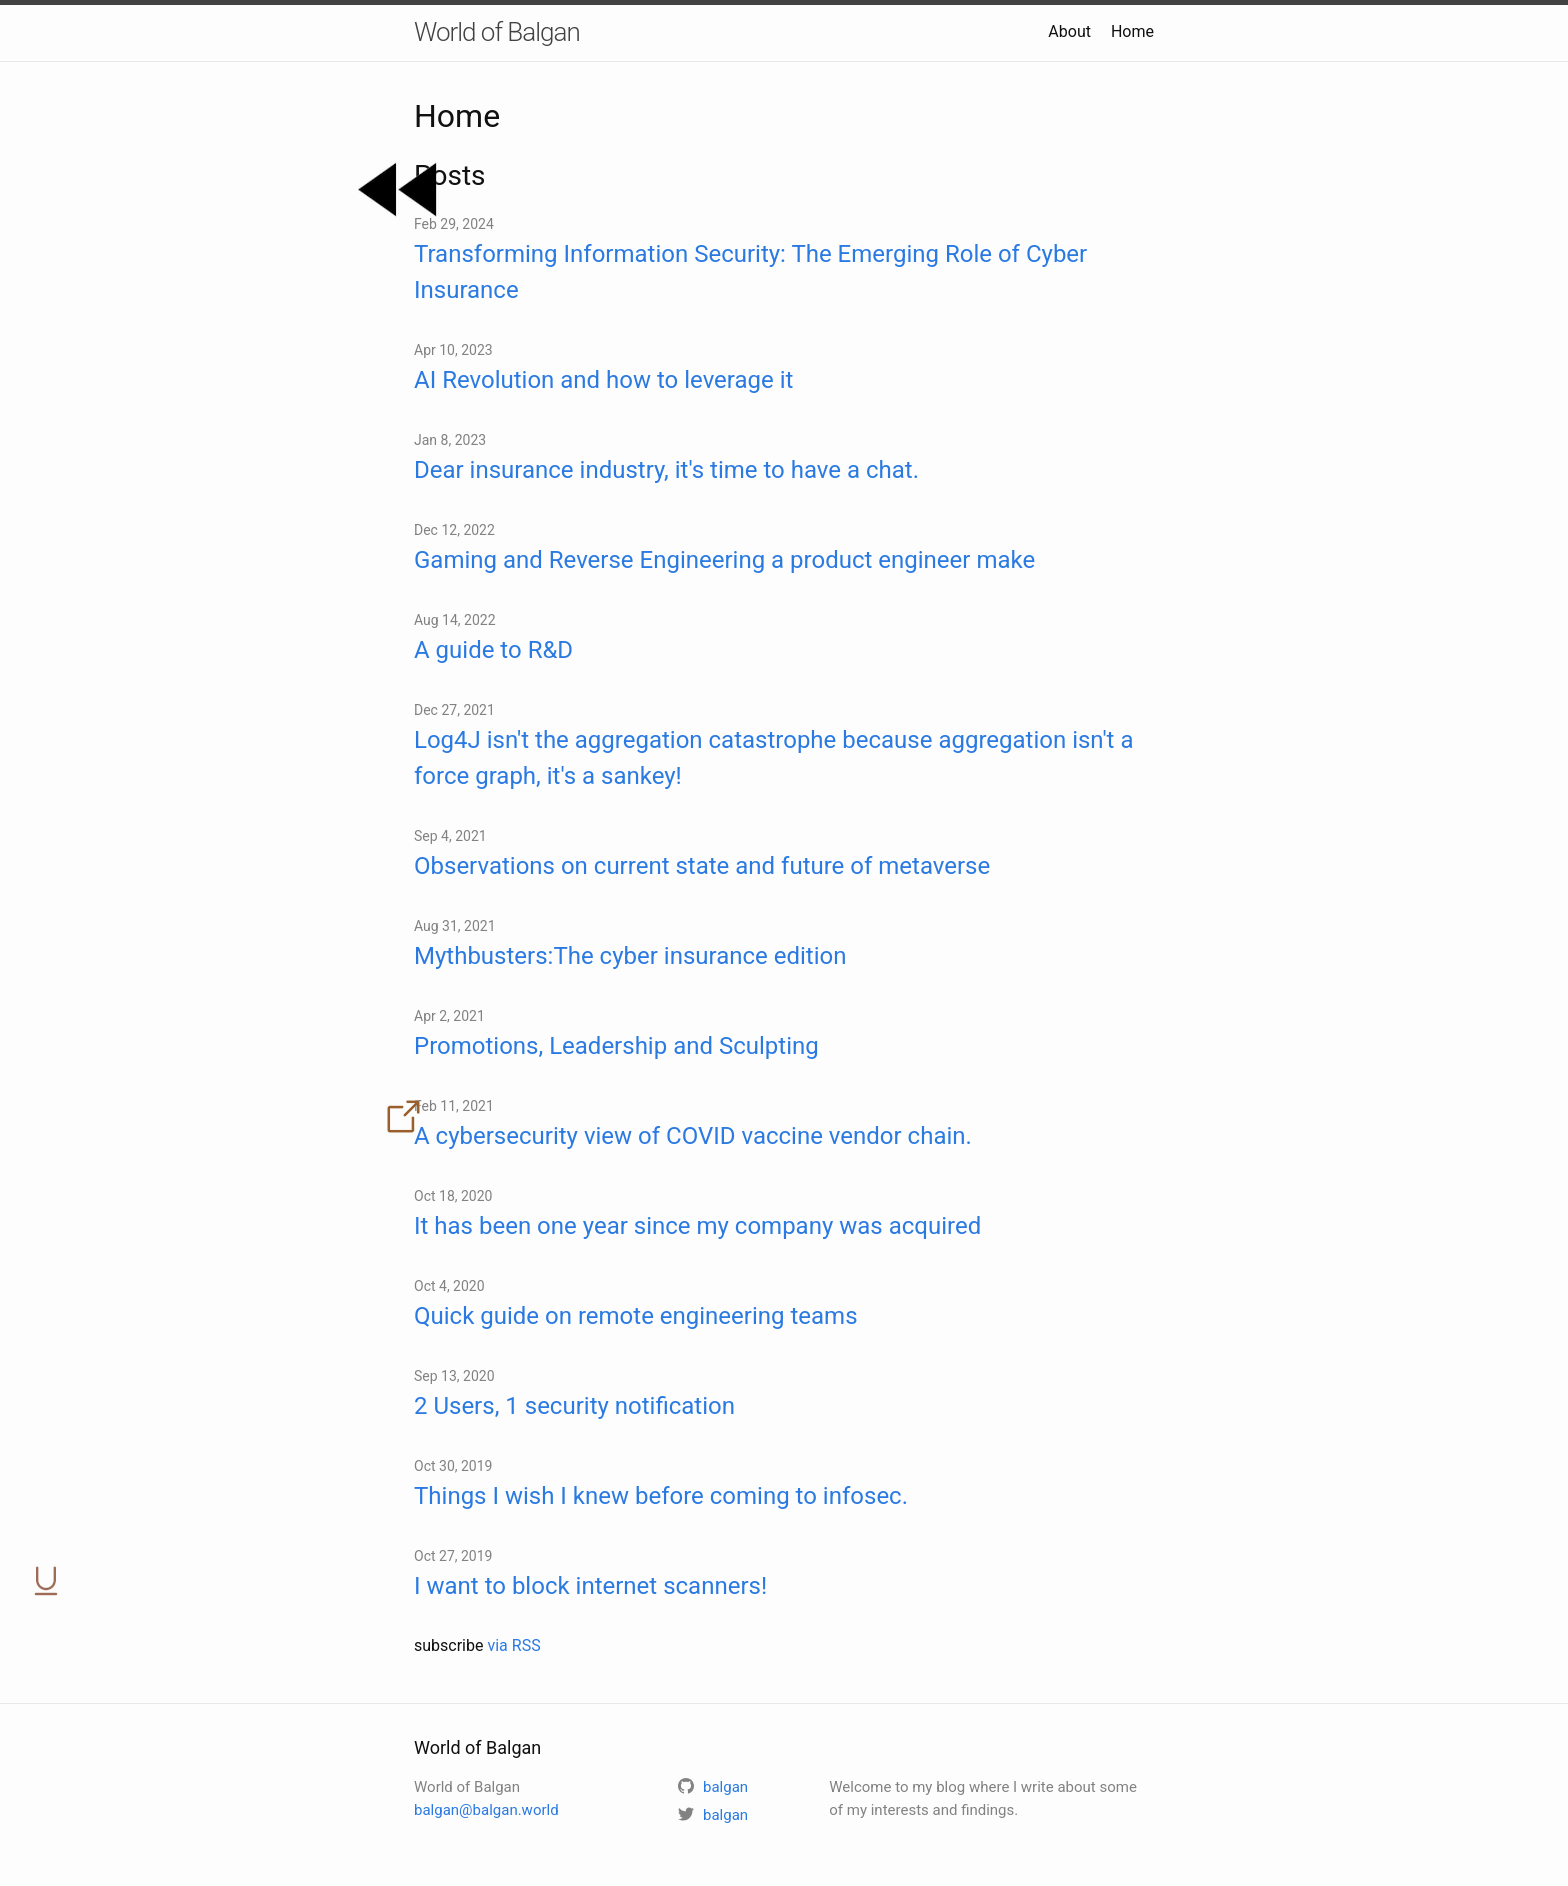 This screenshot has width=1568, height=1886. What do you see at coordinates (46, 1579) in the screenshot?
I see `apply underline formatting to selected text` at bounding box center [46, 1579].